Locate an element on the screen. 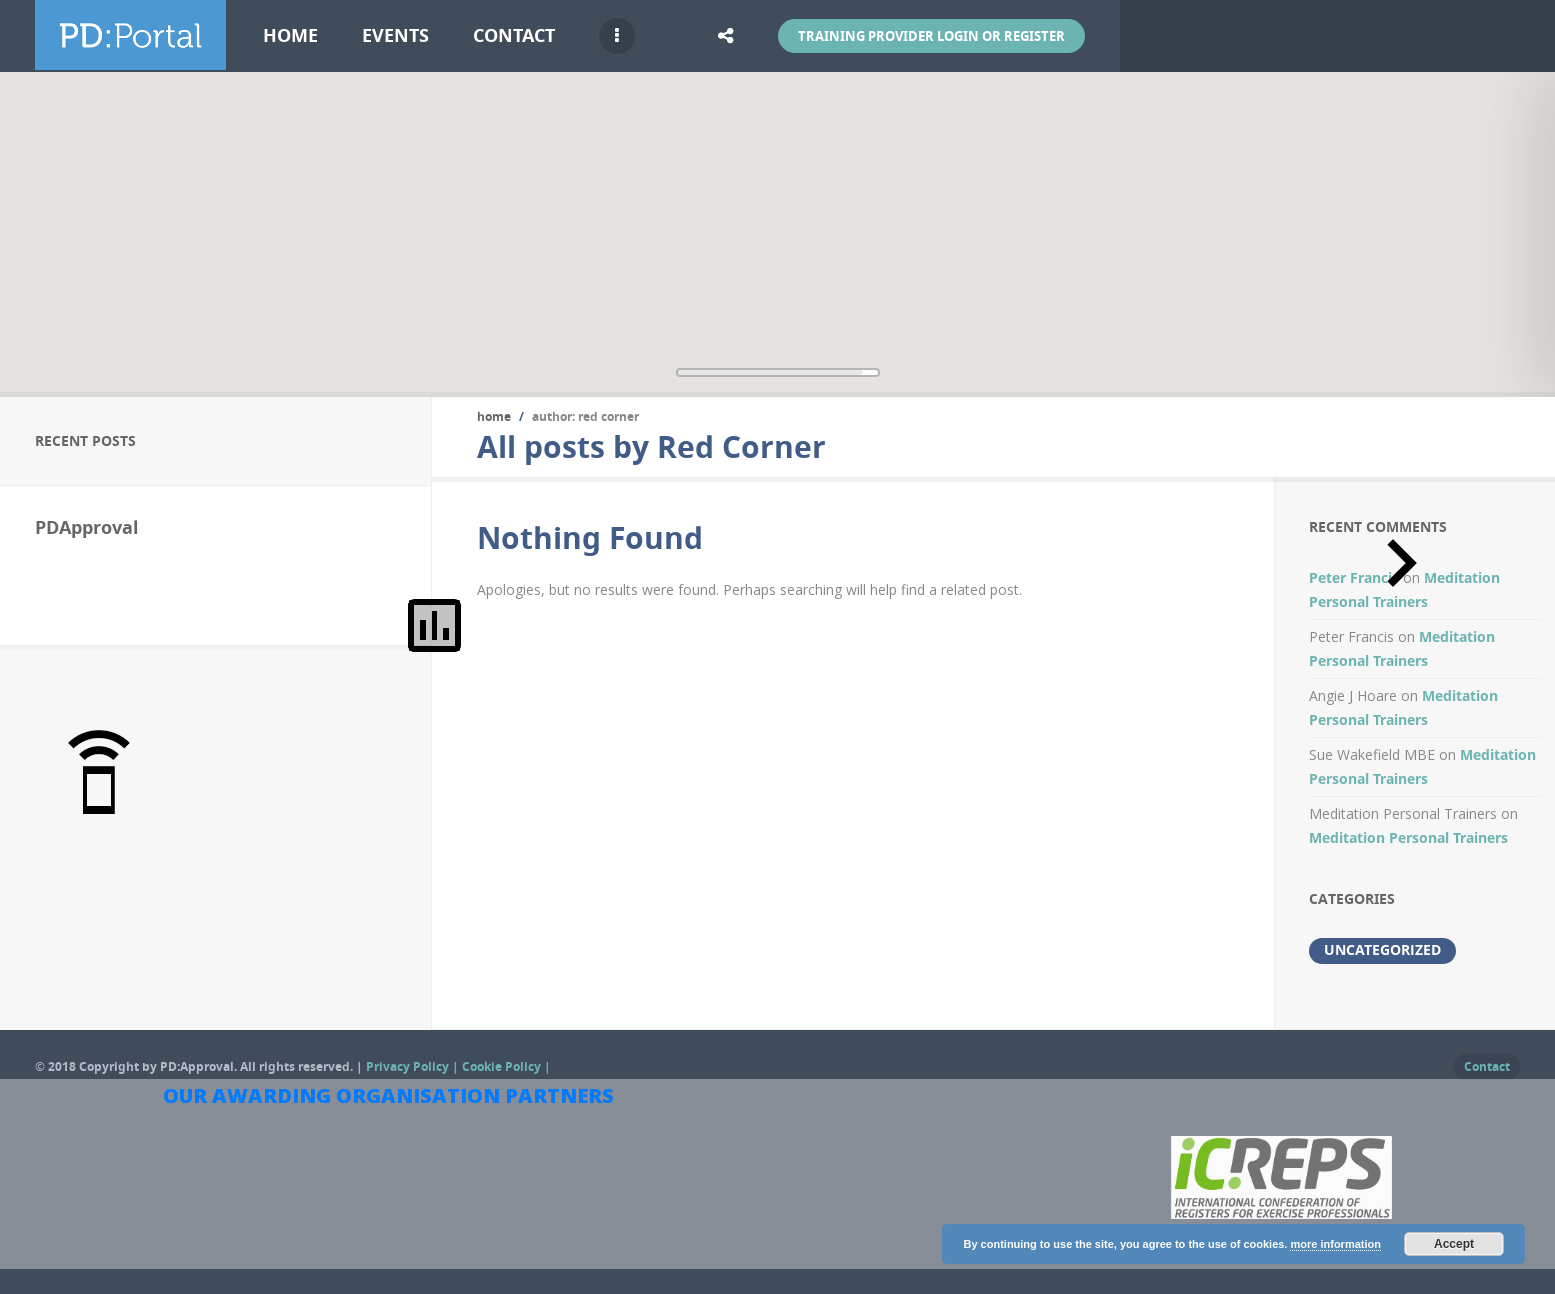 Image resolution: width=1555 pixels, height=1294 pixels. view poll results is located at coordinates (434, 625).